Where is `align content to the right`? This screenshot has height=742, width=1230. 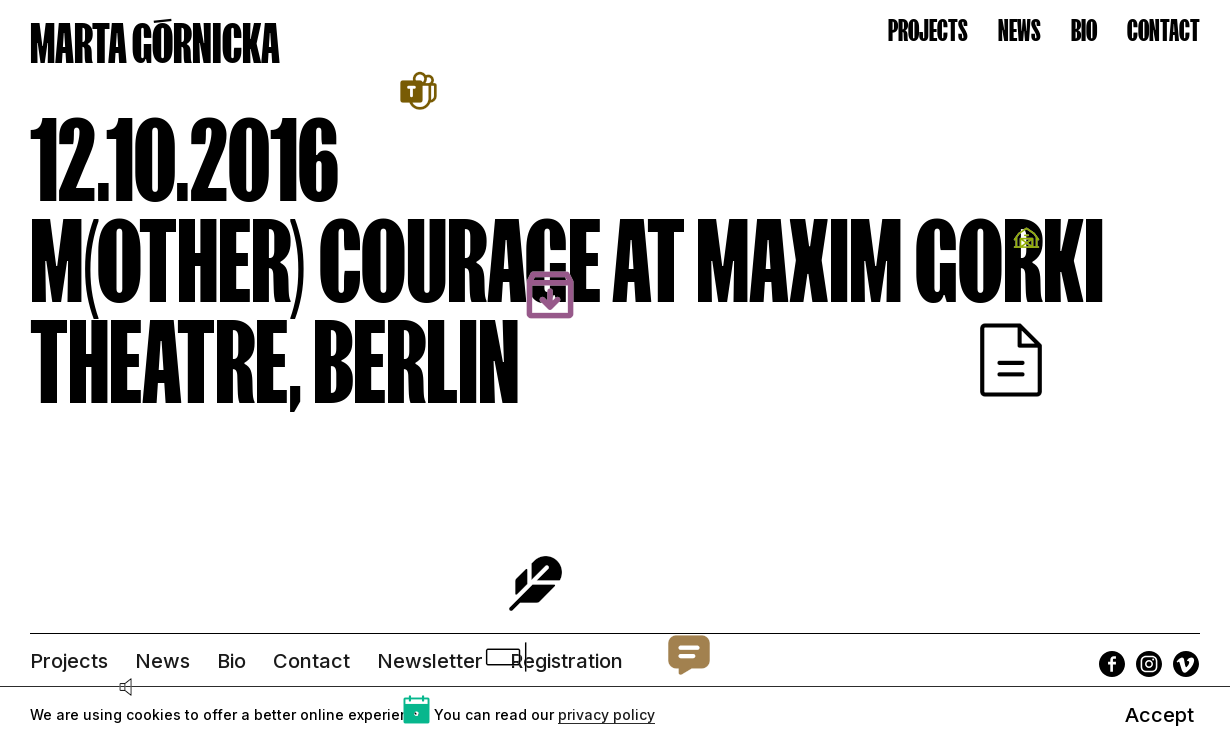
align content to the right is located at coordinates (507, 657).